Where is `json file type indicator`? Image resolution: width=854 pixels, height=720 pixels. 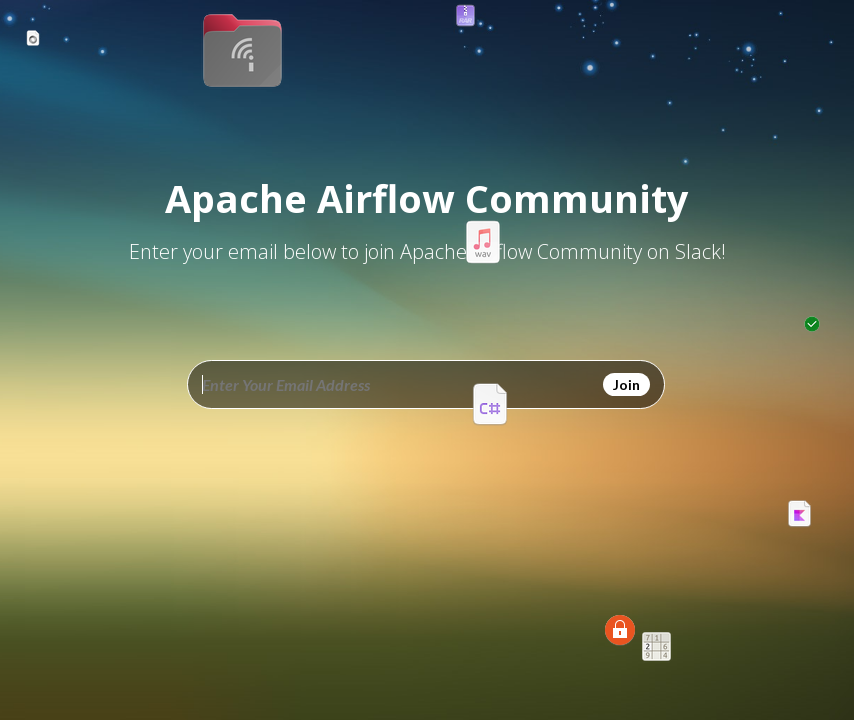 json file type indicator is located at coordinates (33, 38).